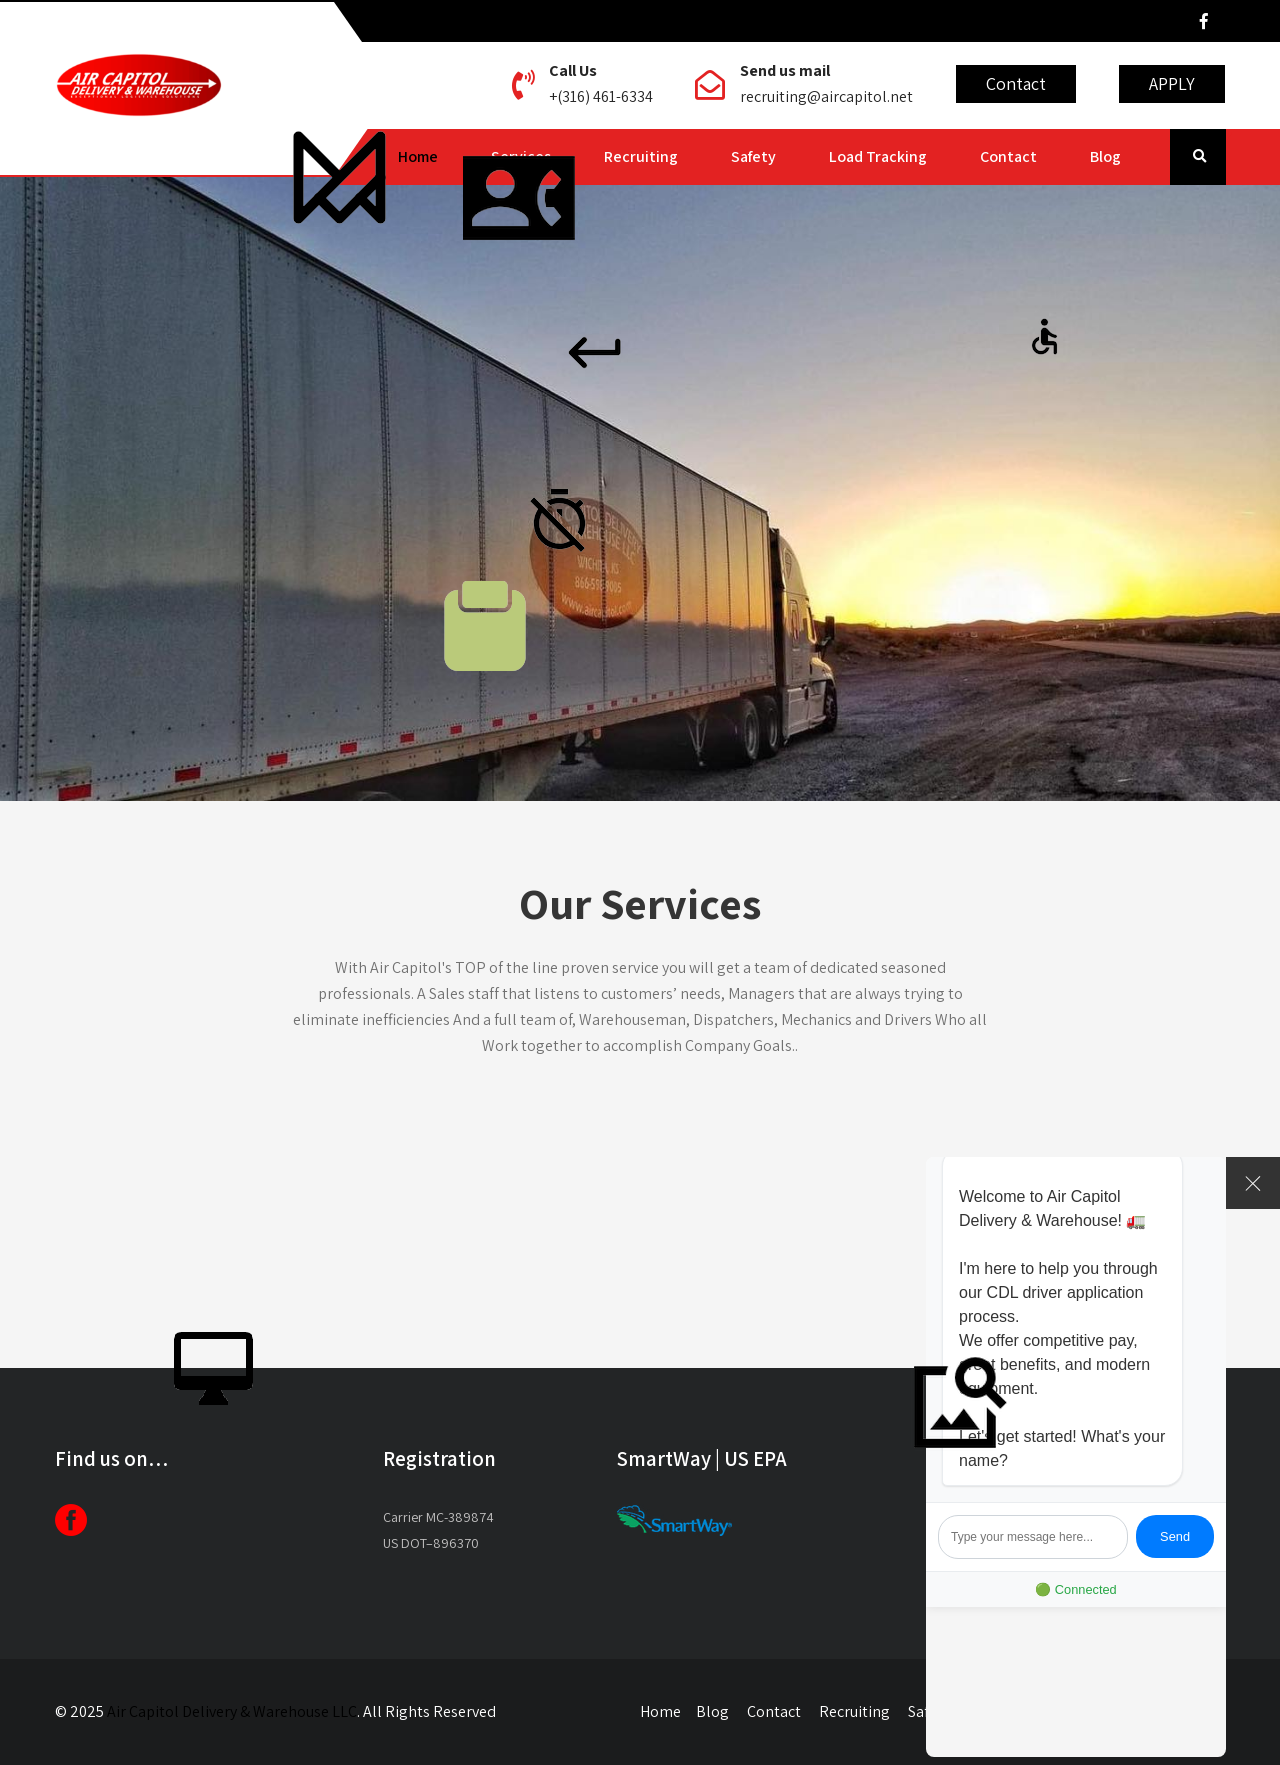 Image resolution: width=1280 pixels, height=1765 pixels. What do you see at coordinates (485, 626) in the screenshot?
I see `copy to clipboard` at bounding box center [485, 626].